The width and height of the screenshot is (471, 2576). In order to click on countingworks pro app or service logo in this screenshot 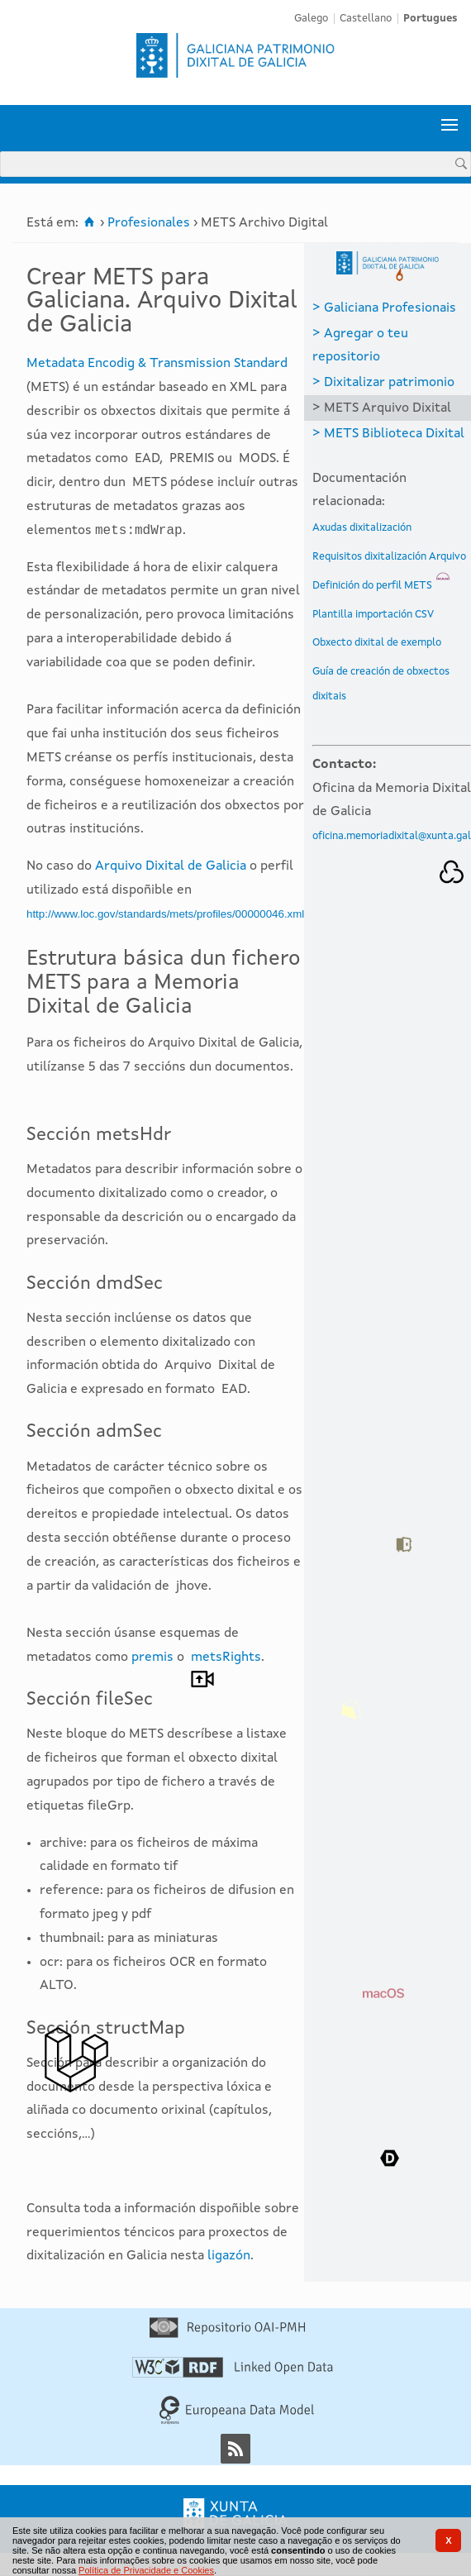, I will do `click(451, 871)`.